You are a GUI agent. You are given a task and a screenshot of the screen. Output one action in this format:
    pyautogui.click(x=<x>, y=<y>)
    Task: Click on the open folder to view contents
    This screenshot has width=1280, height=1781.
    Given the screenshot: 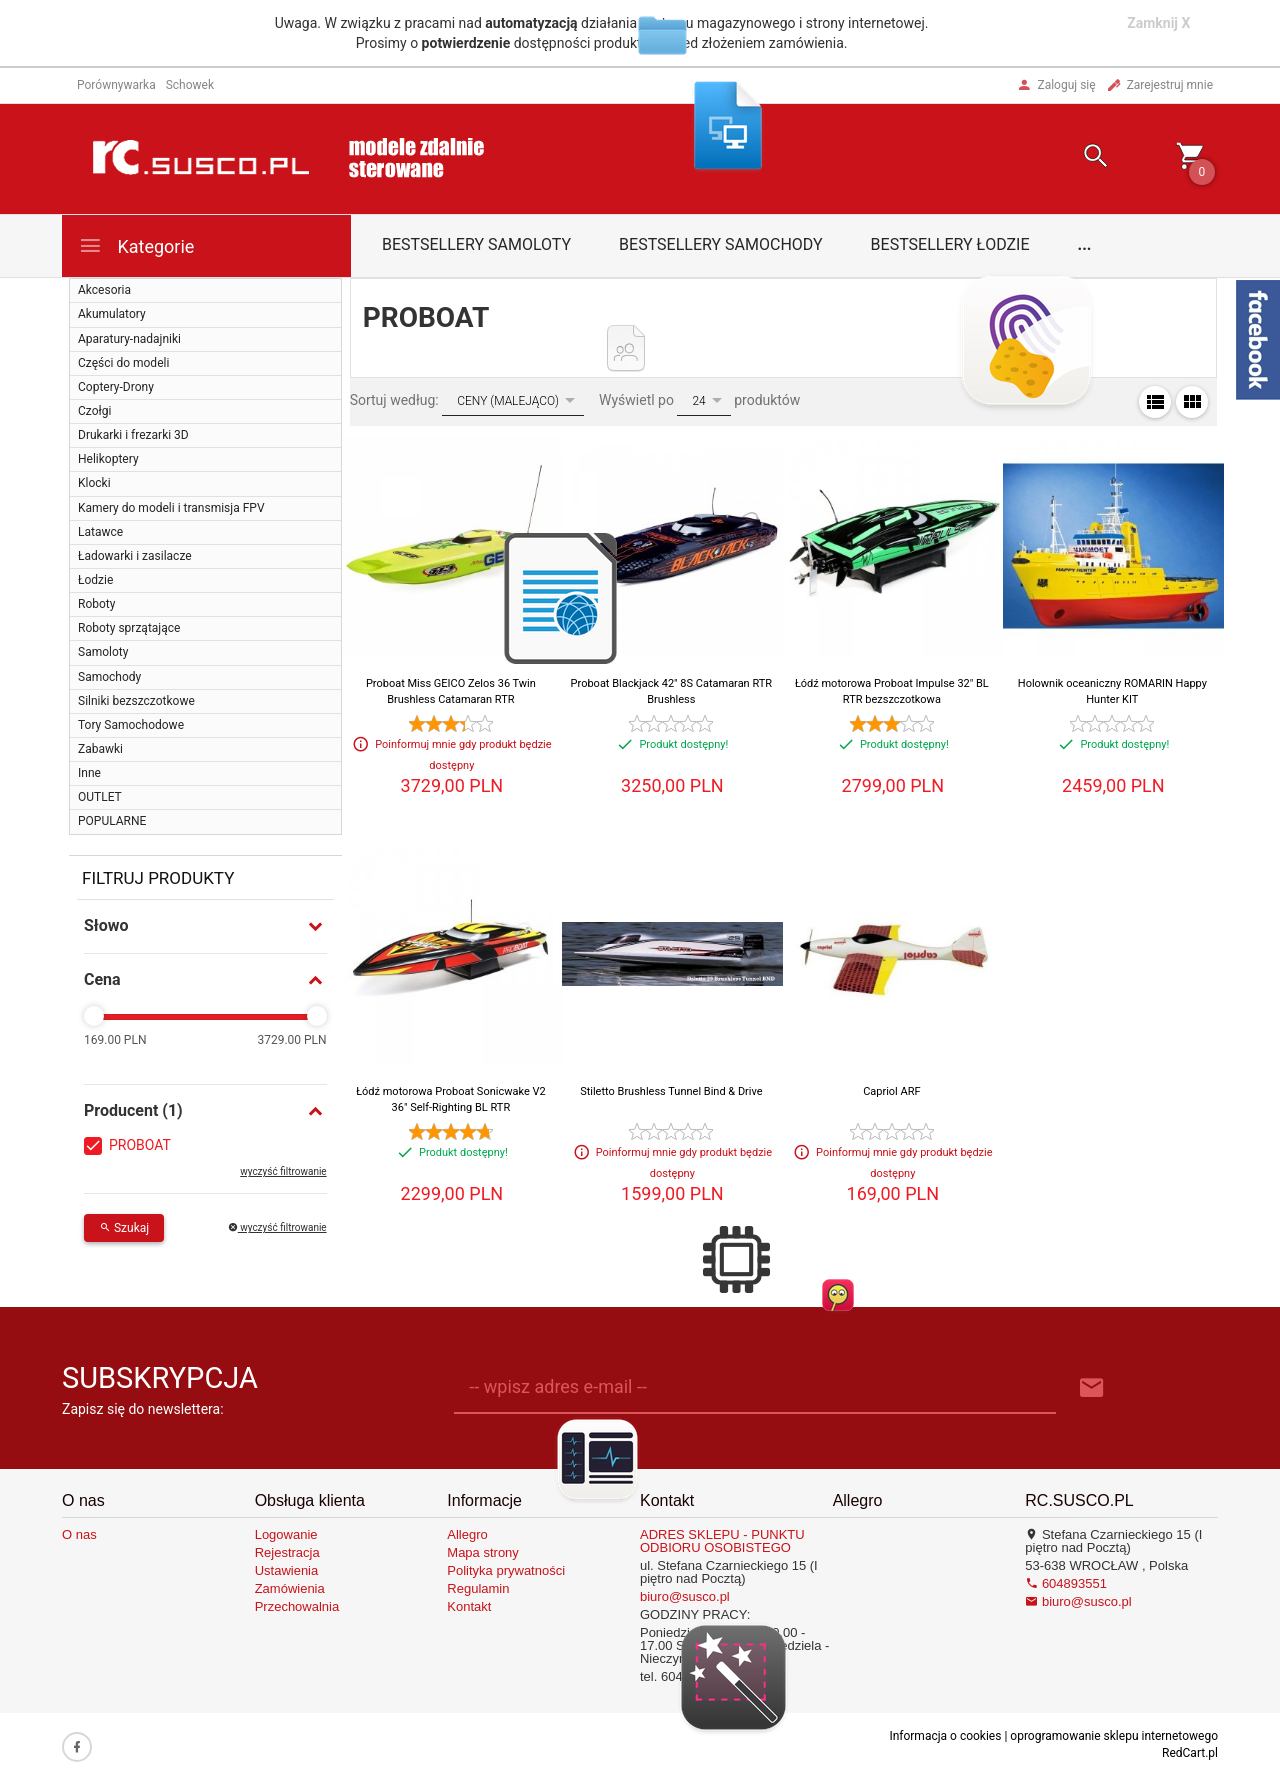 What is the action you would take?
    pyautogui.click(x=662, y=35)
    